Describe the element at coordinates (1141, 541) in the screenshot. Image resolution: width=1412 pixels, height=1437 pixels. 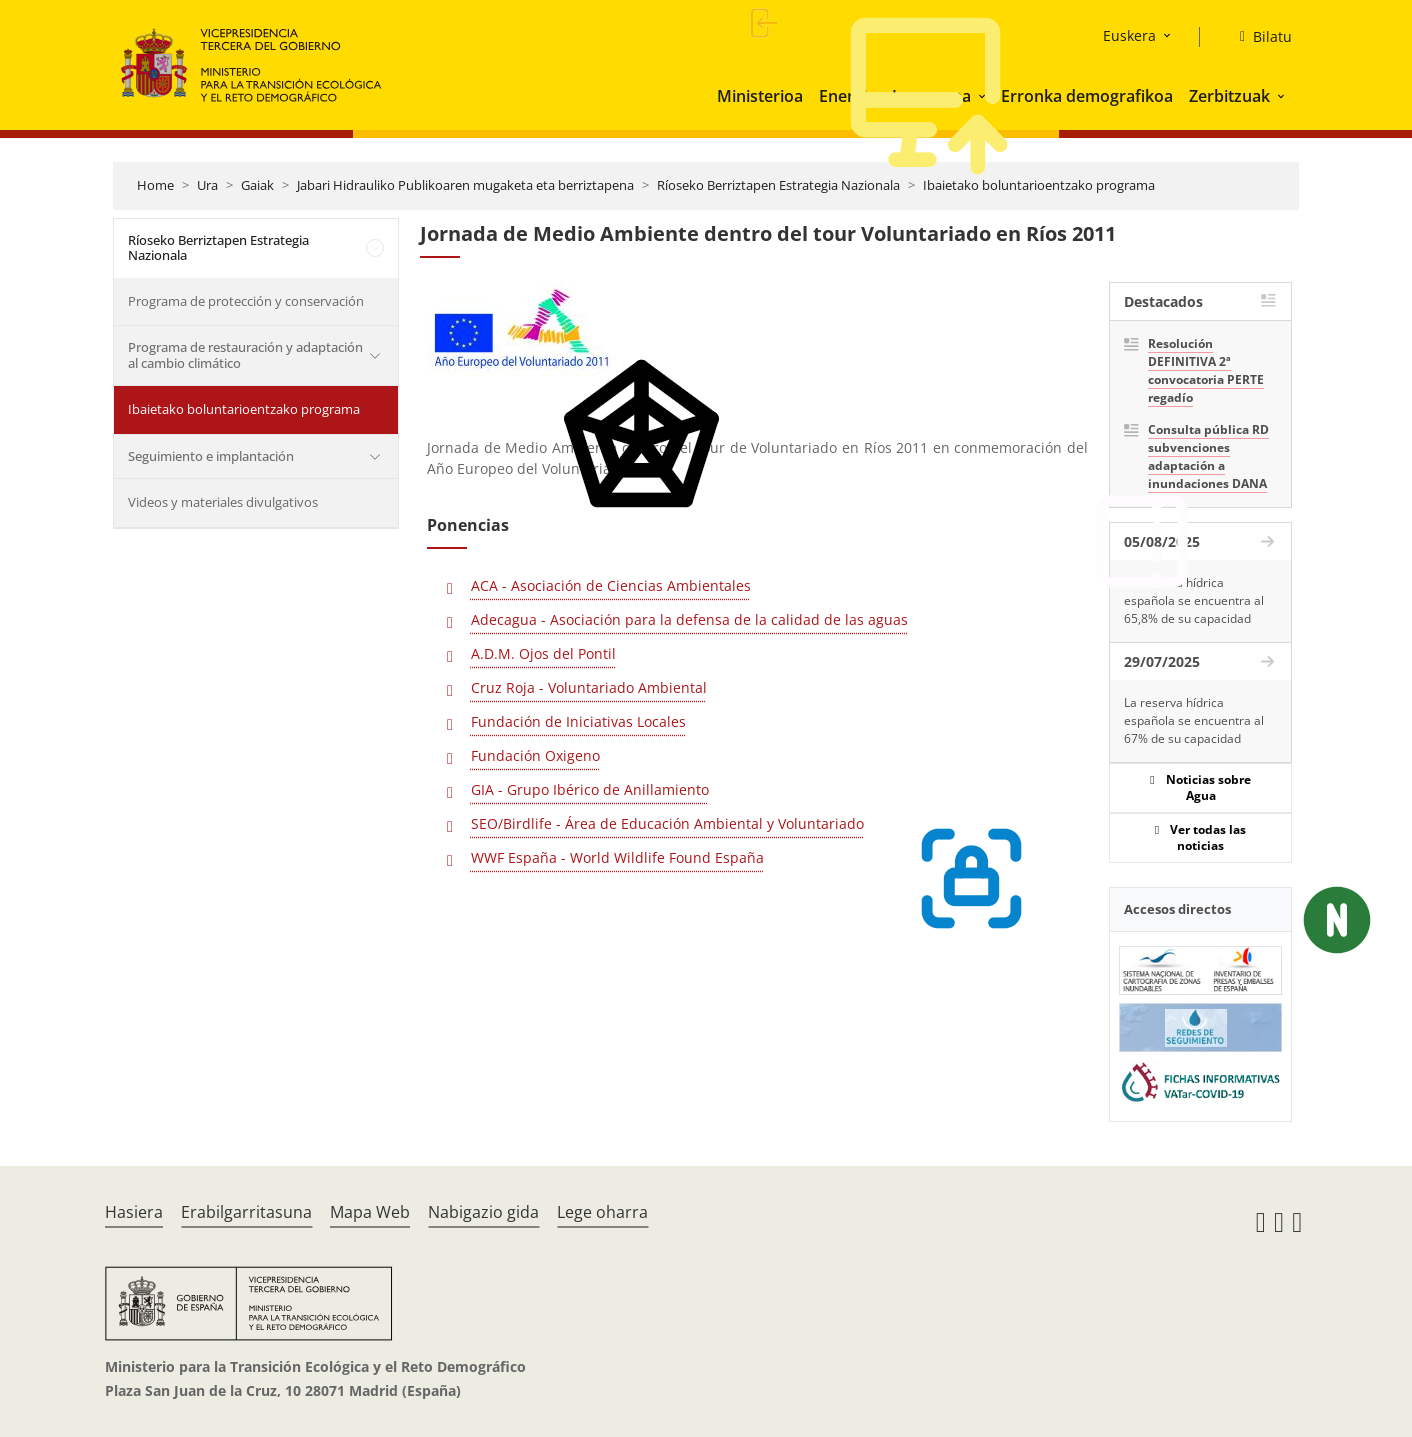
I see `toggle right sidebar panel off` at that location.